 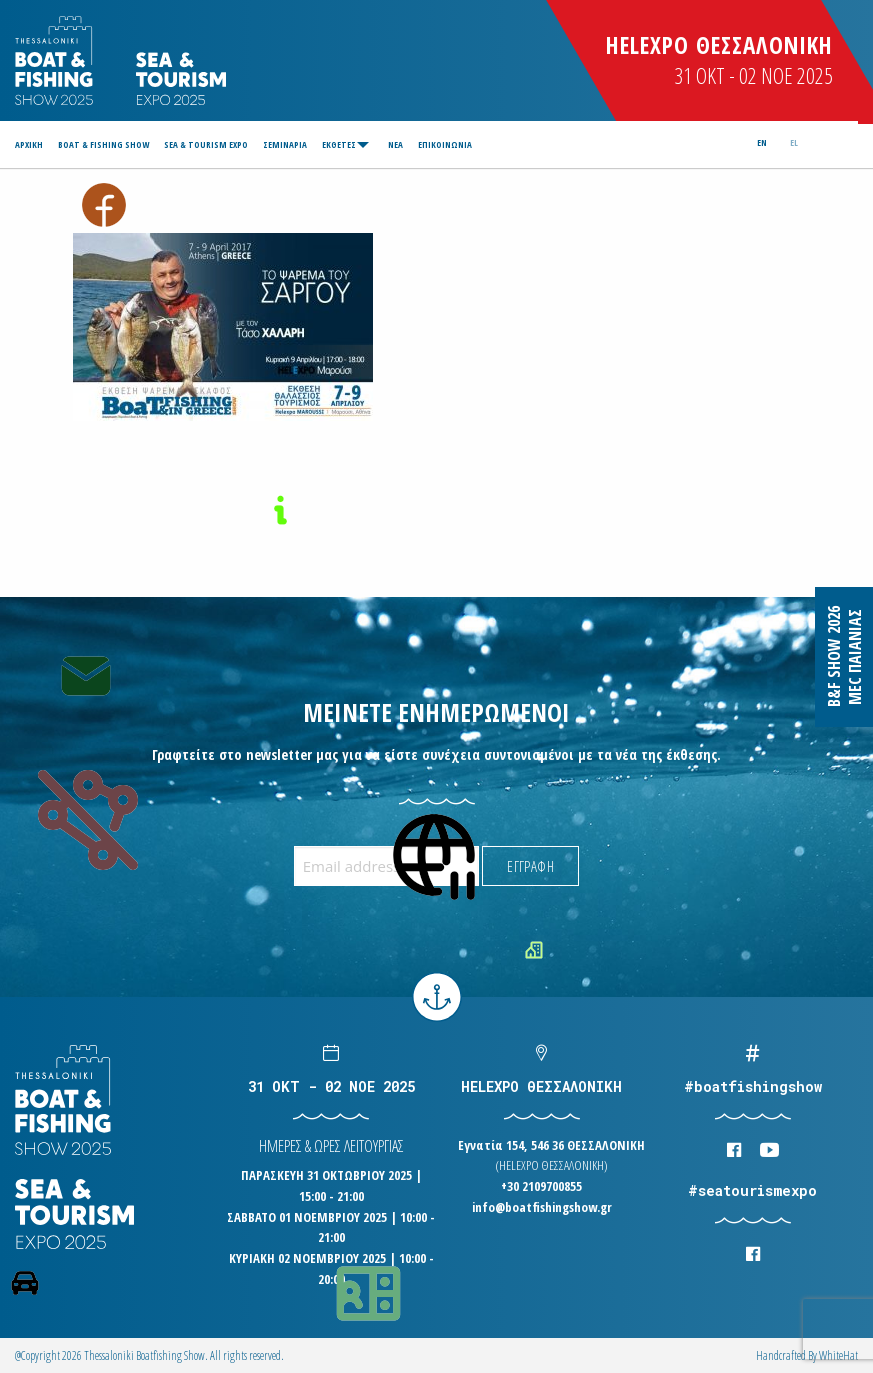 I want to click on view vehicle or car settings, so click(x=25, y=1283).